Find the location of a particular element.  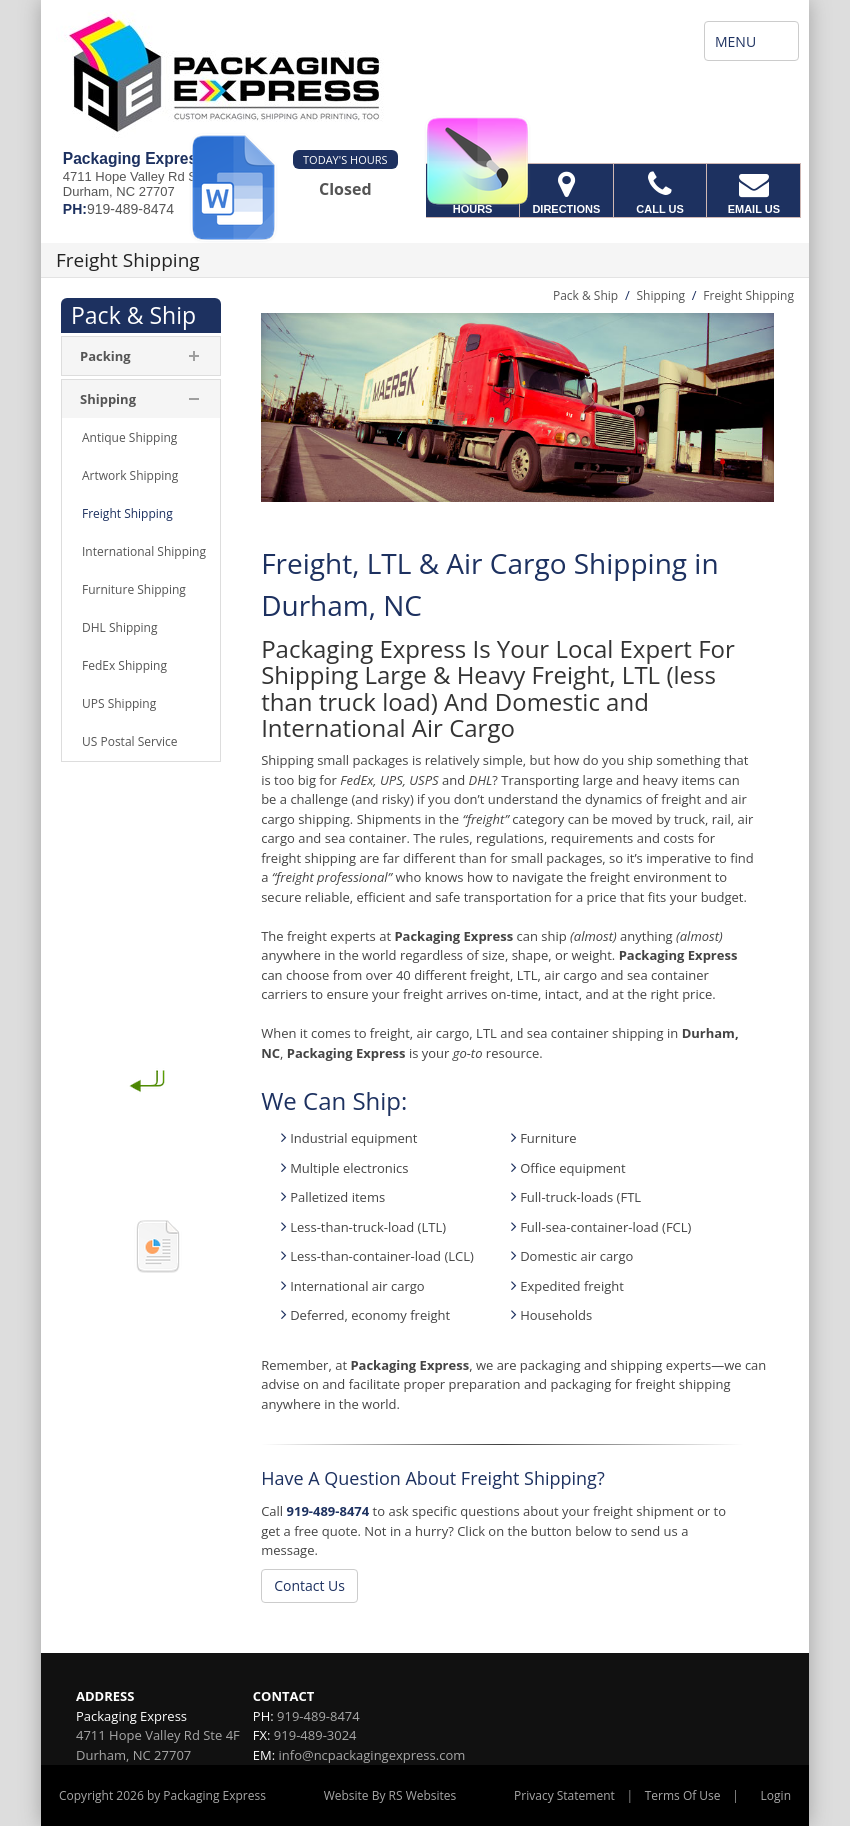

reply to all recipients of an email is located at coordinates (146, 1078).